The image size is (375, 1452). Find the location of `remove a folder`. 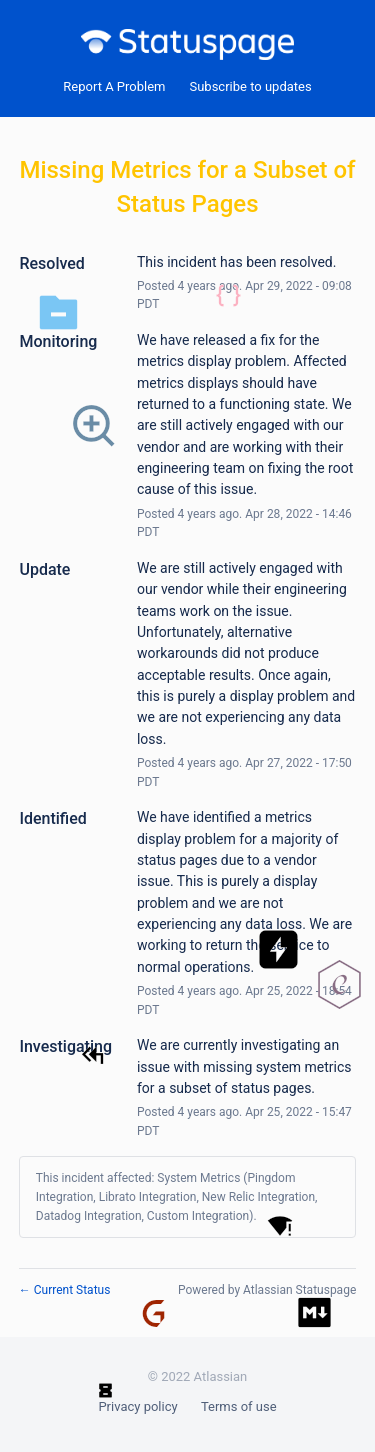

remove a folder is located at coordinates (58, 312).